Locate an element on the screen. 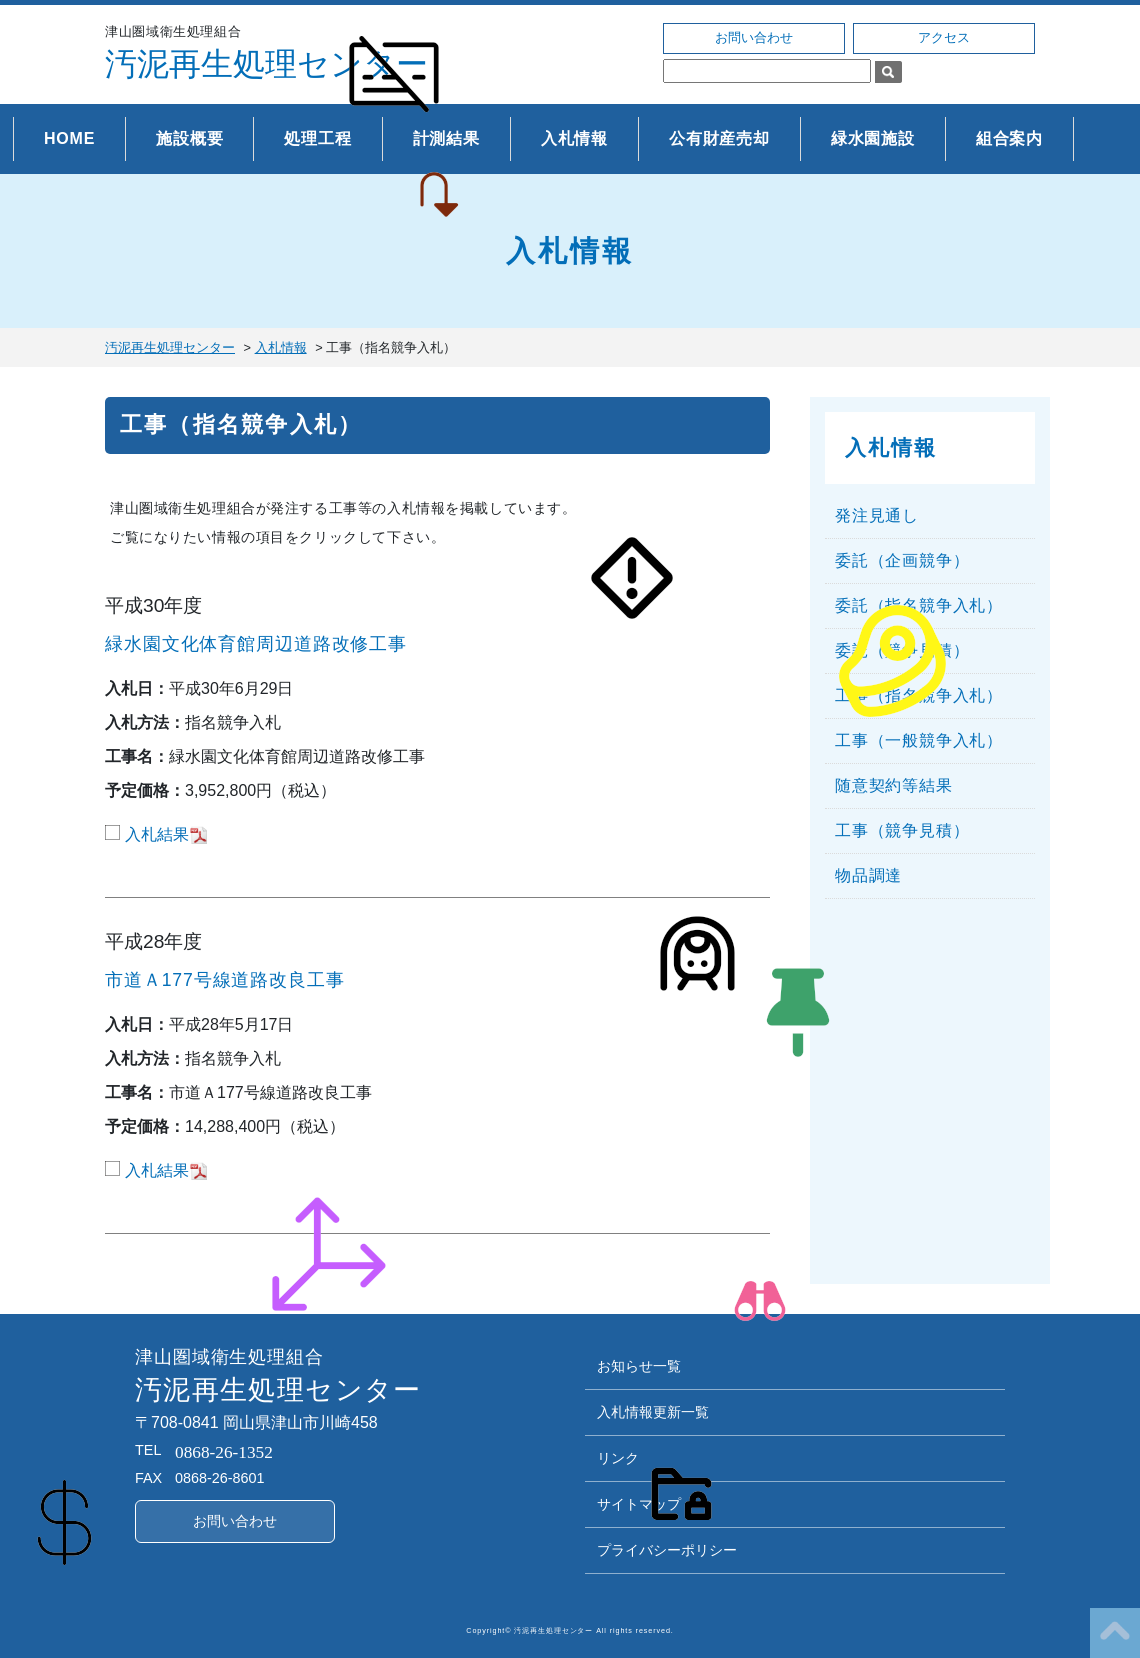  3D axis indicator for spatial orientation is located at coordinates (322, 1261).